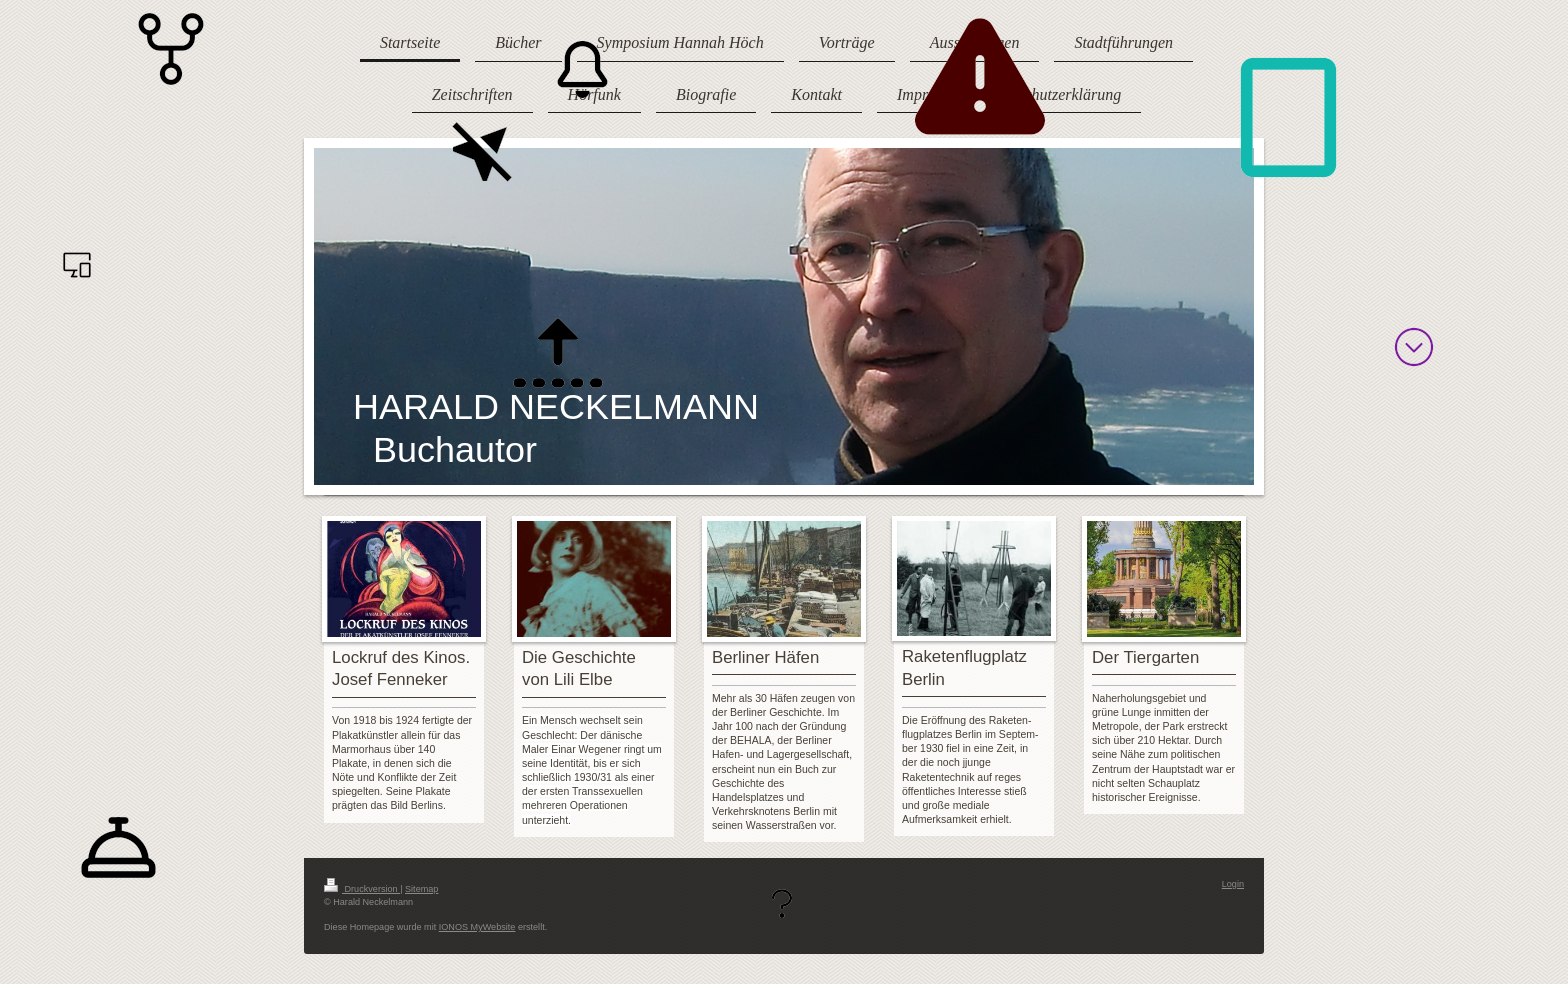  I want to click on switch to single column layout, so click(1288, 117).